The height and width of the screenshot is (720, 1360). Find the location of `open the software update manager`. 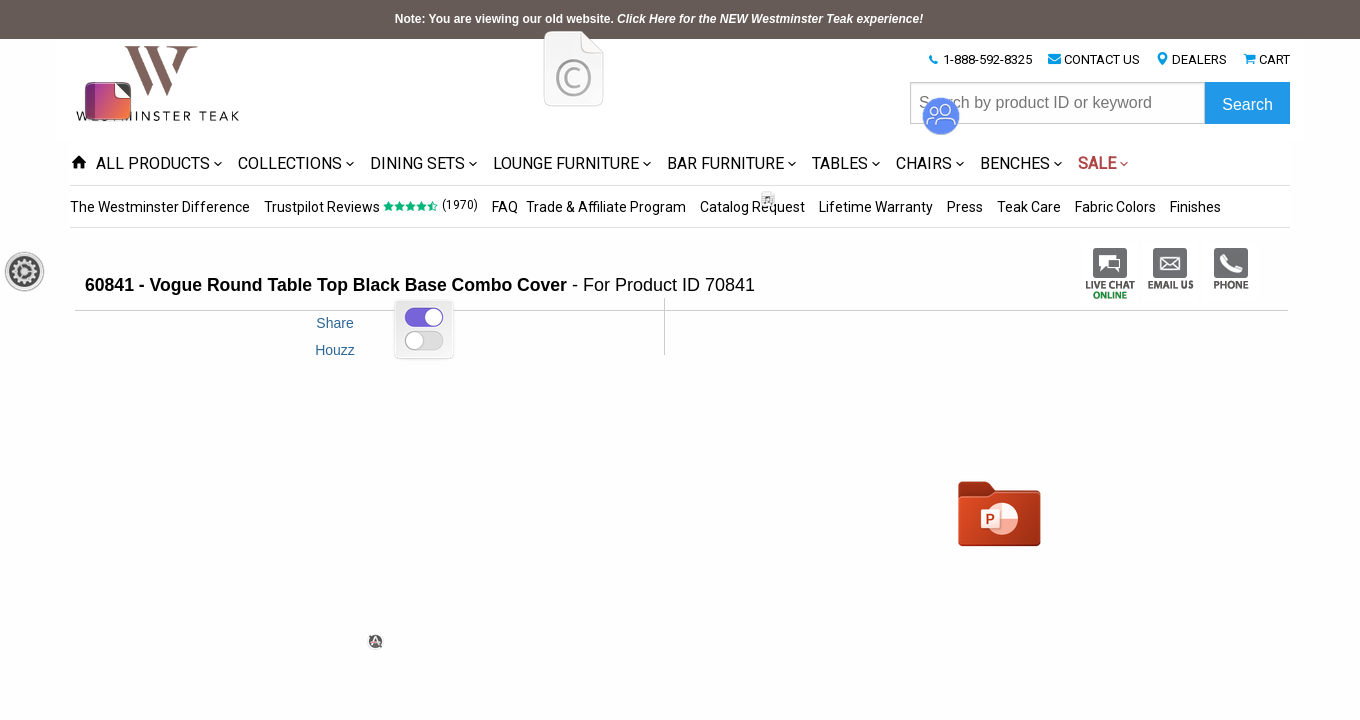

open the software update manager is located at coordinates (375, 641).